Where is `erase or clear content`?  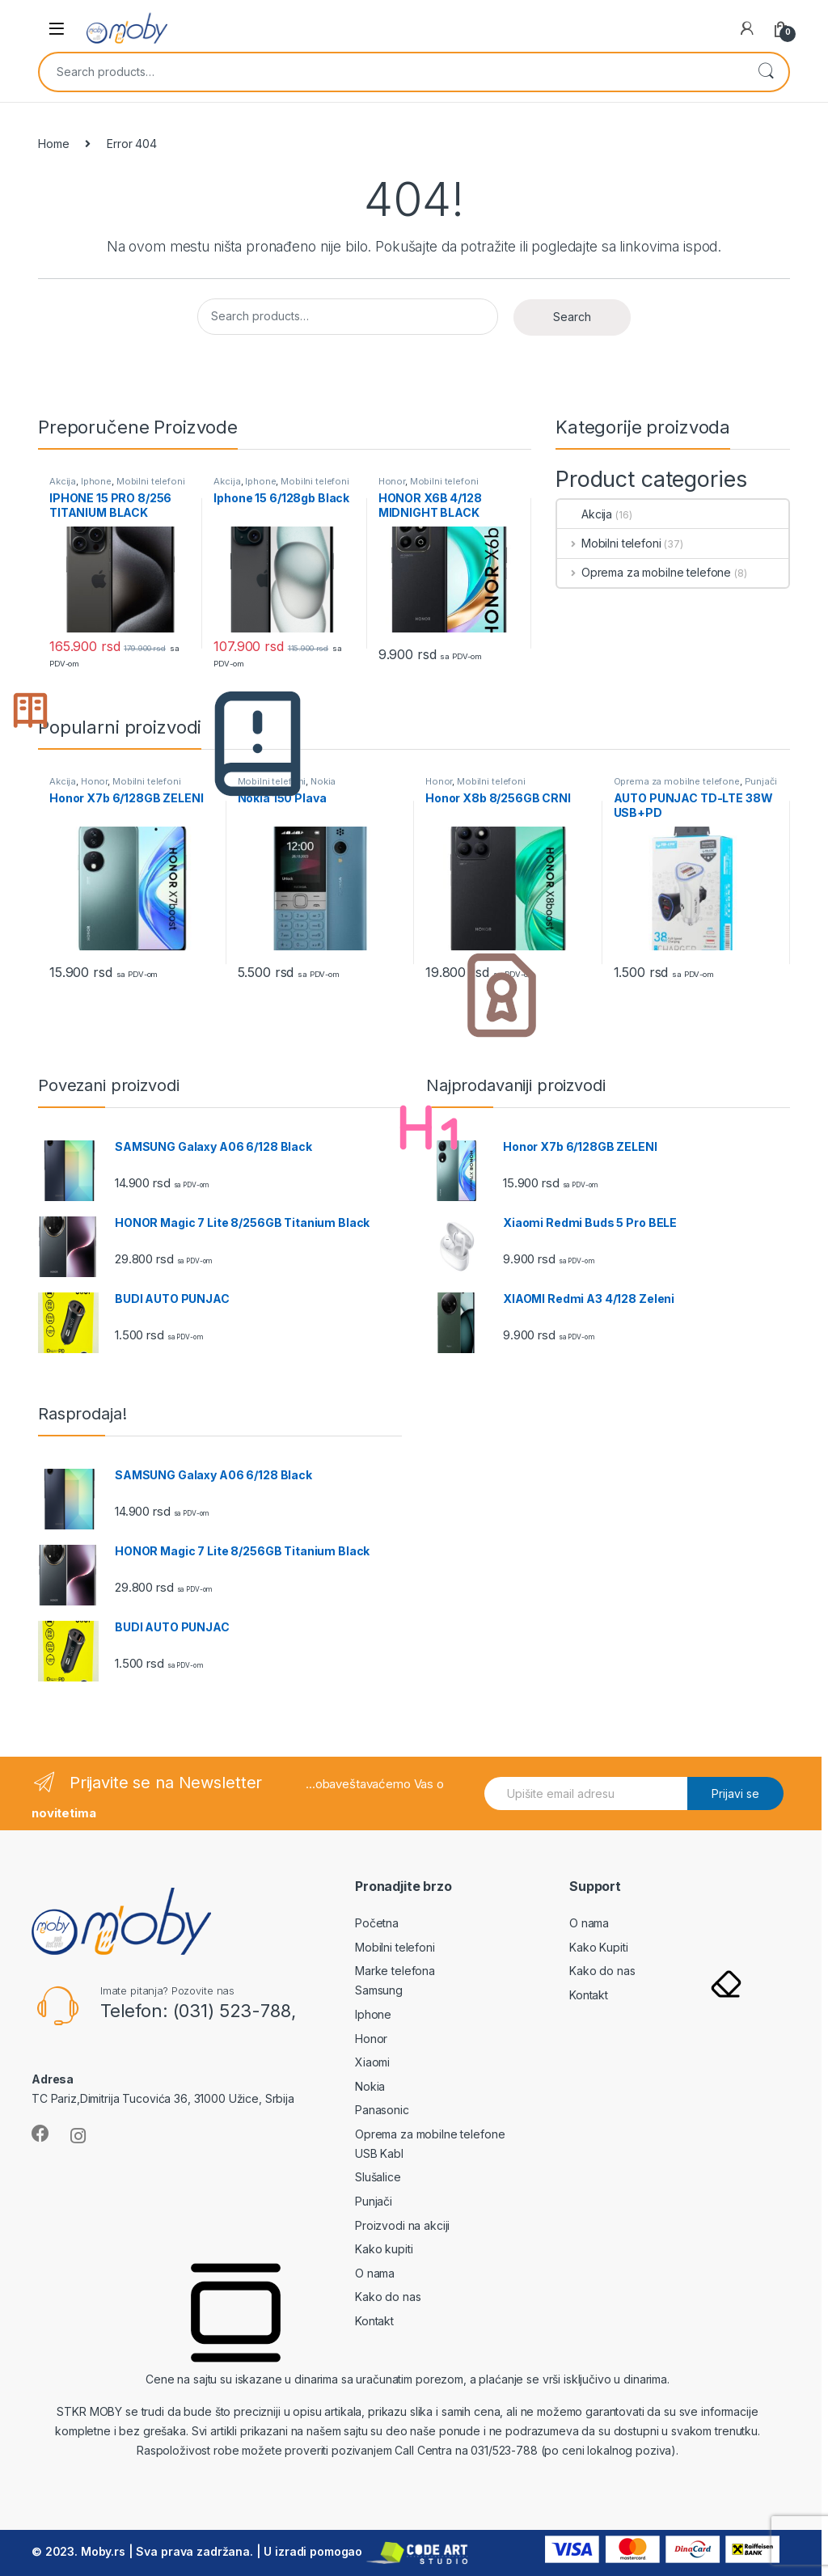 erase or clear content is located at coordinates (726, 1984).